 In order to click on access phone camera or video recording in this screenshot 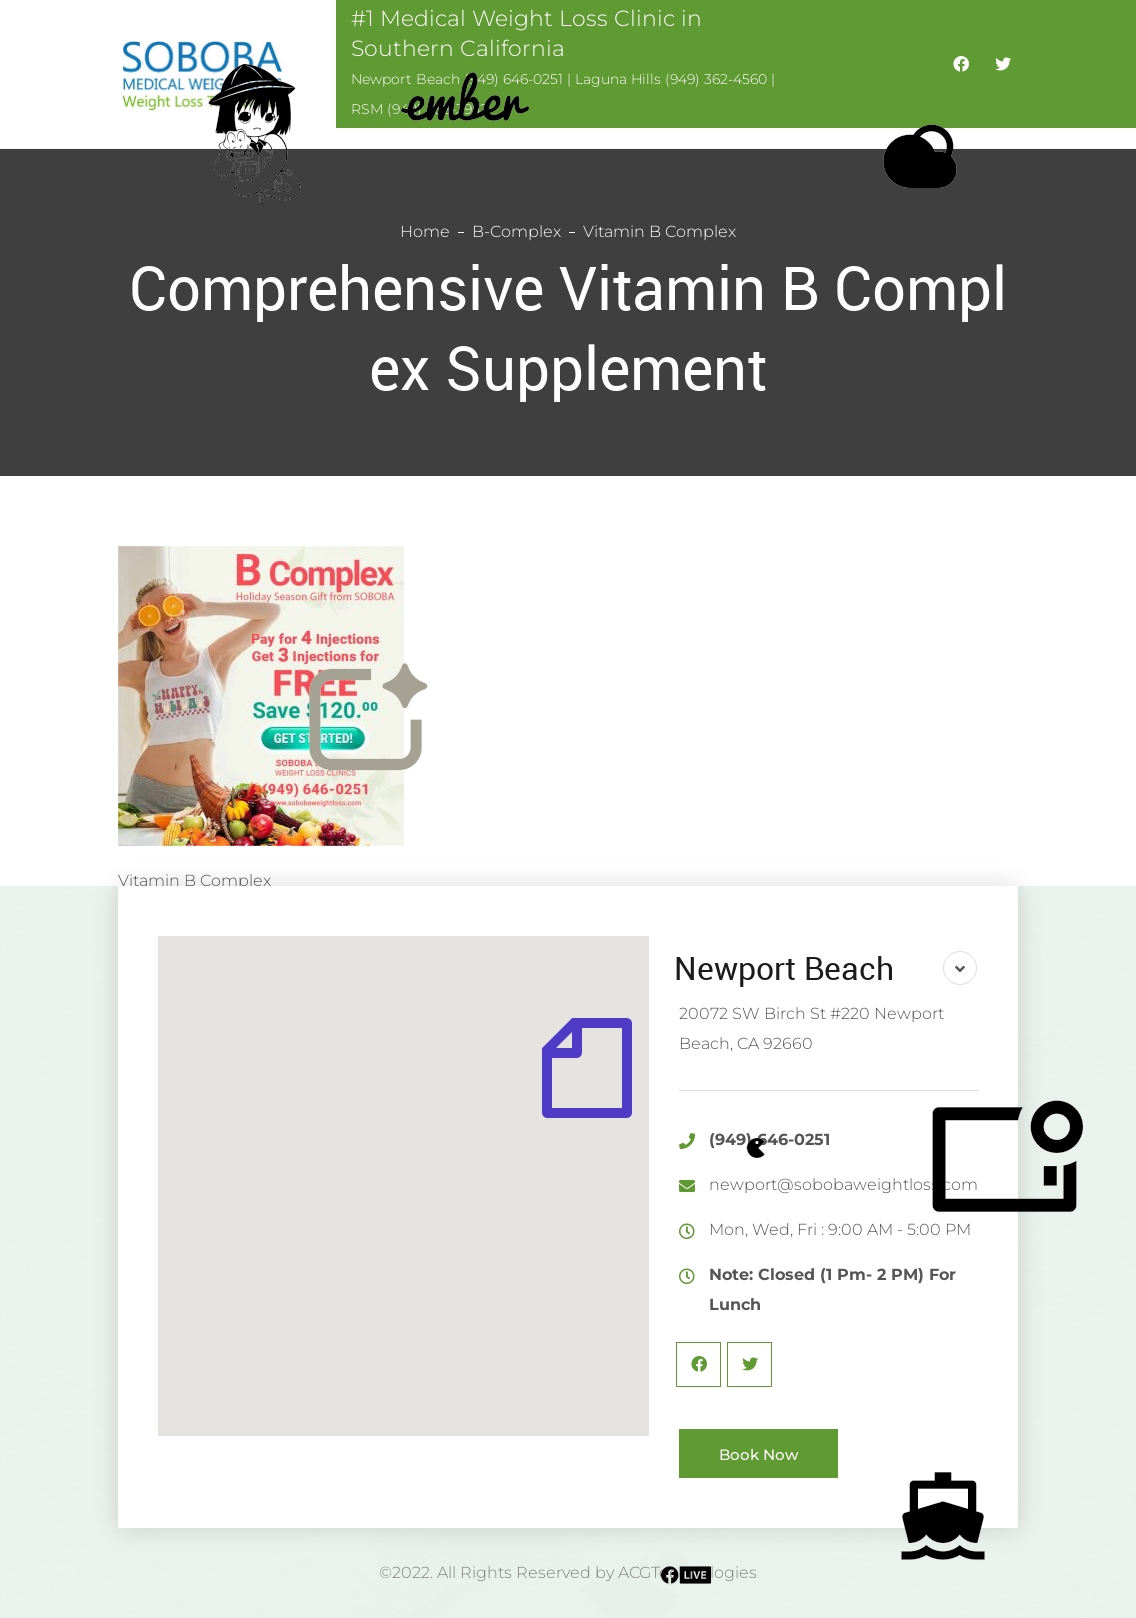, I will do `click(1004, 1159)`.